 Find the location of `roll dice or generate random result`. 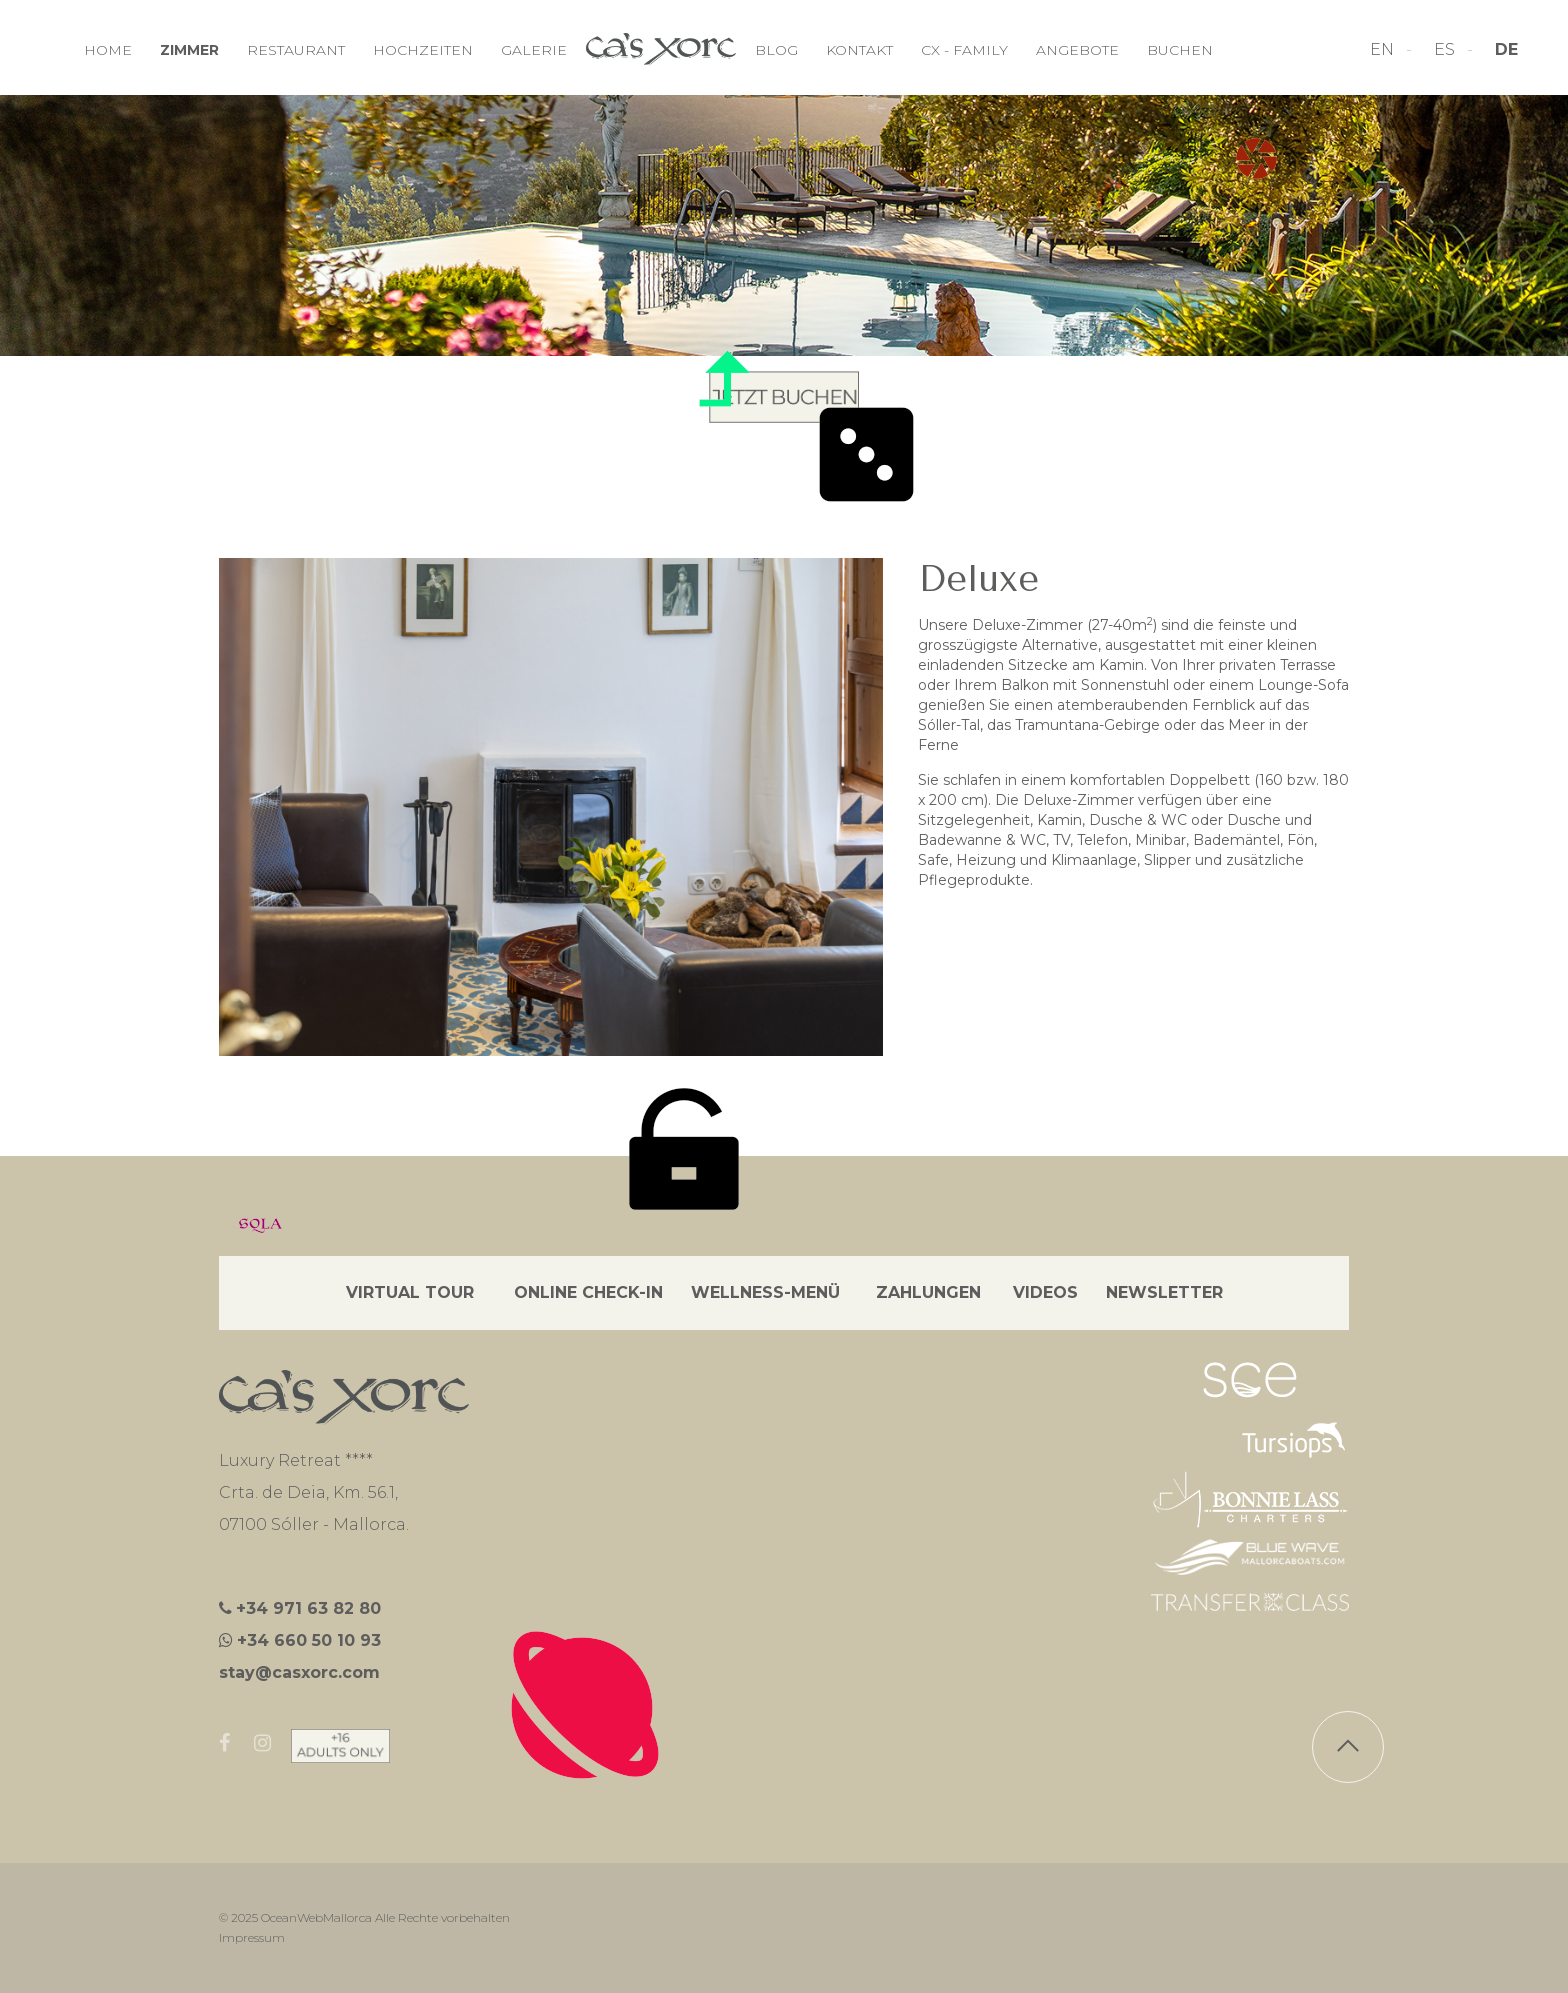

roll dice or generate random result is located at coordinates (866, 454).